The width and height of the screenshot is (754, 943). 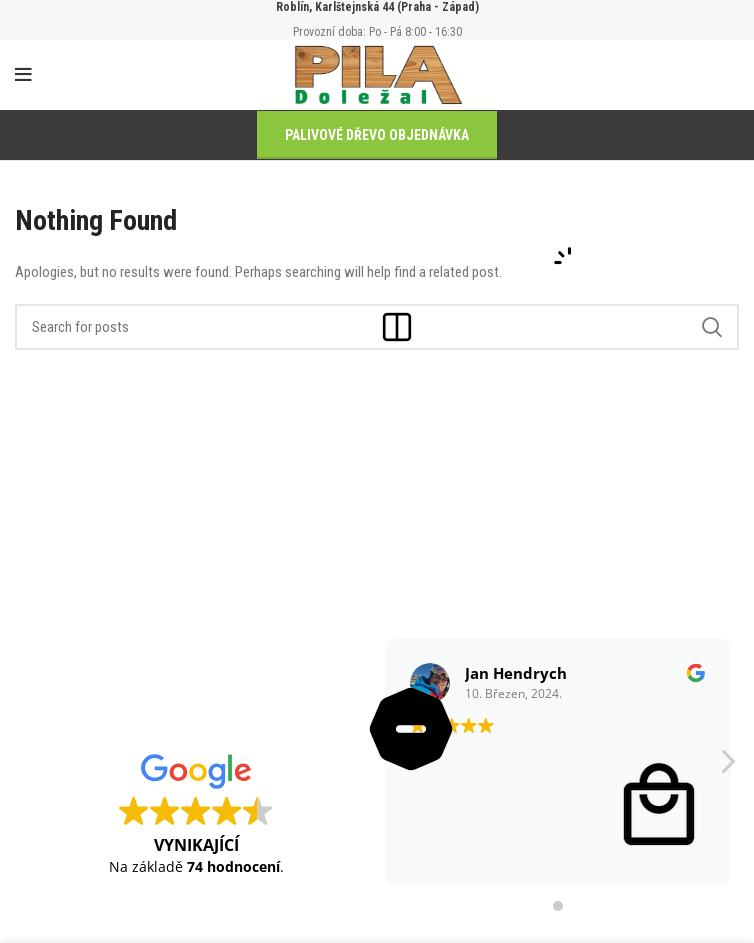 I want to click on loading content in progress, so click(x=569, y=262).